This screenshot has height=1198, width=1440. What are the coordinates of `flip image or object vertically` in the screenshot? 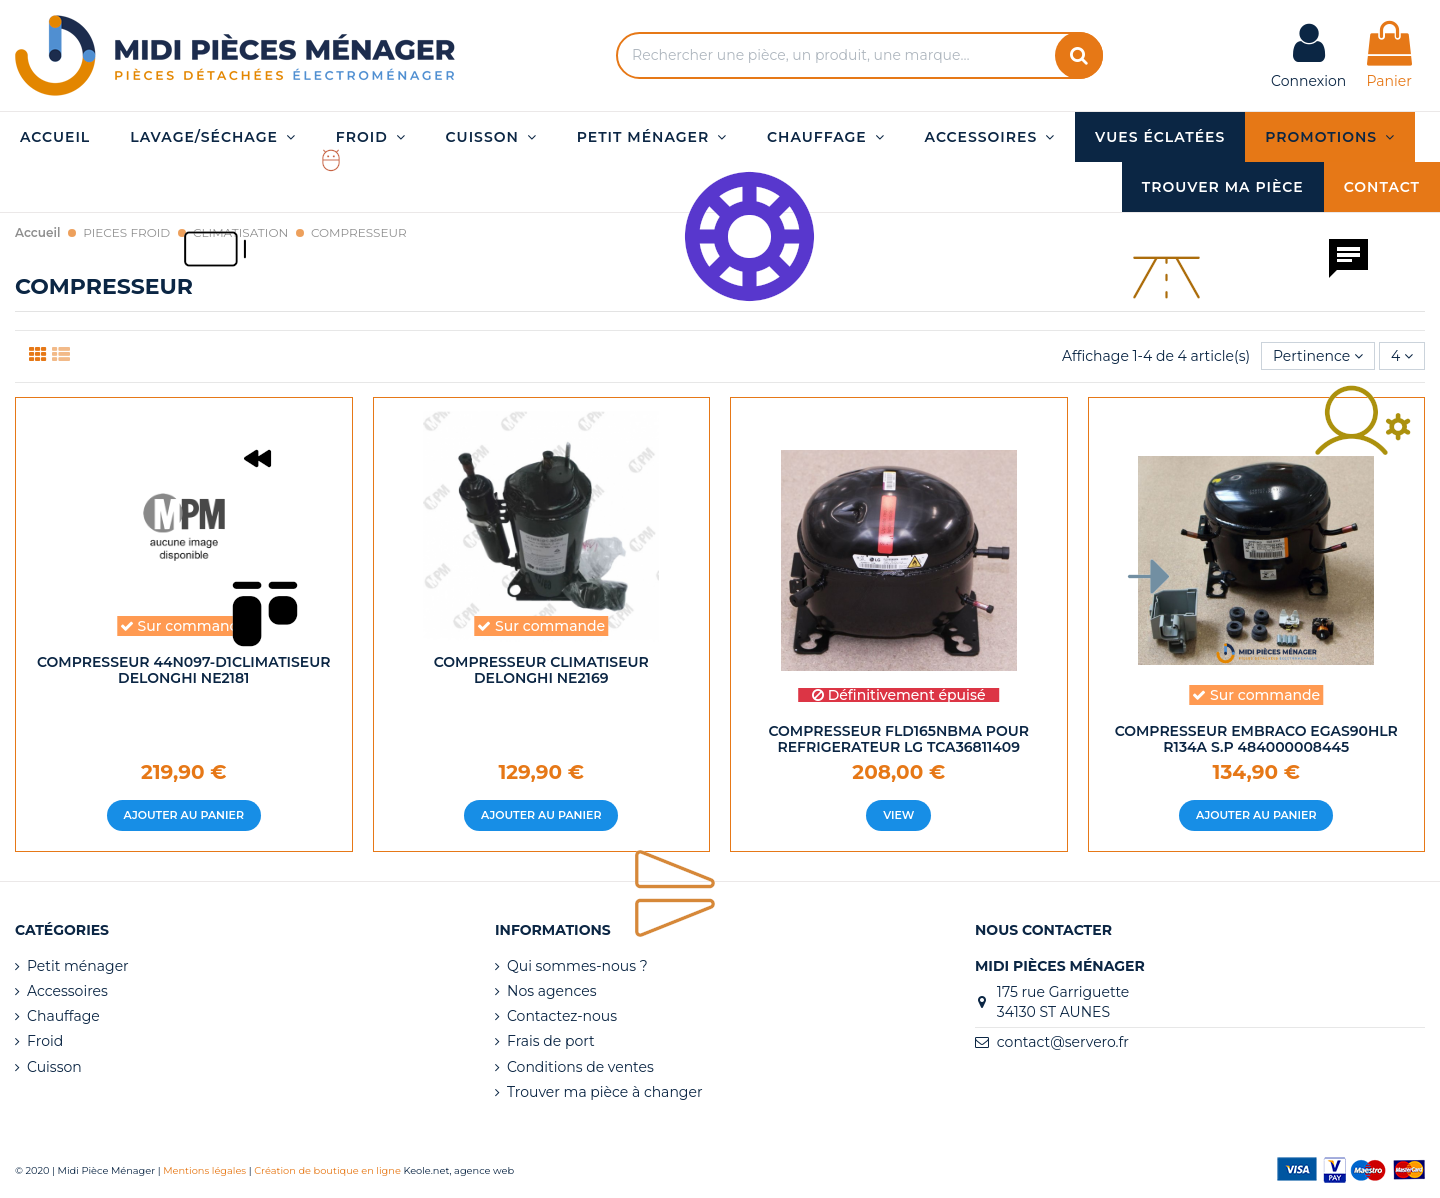 It's located at (671, 893).